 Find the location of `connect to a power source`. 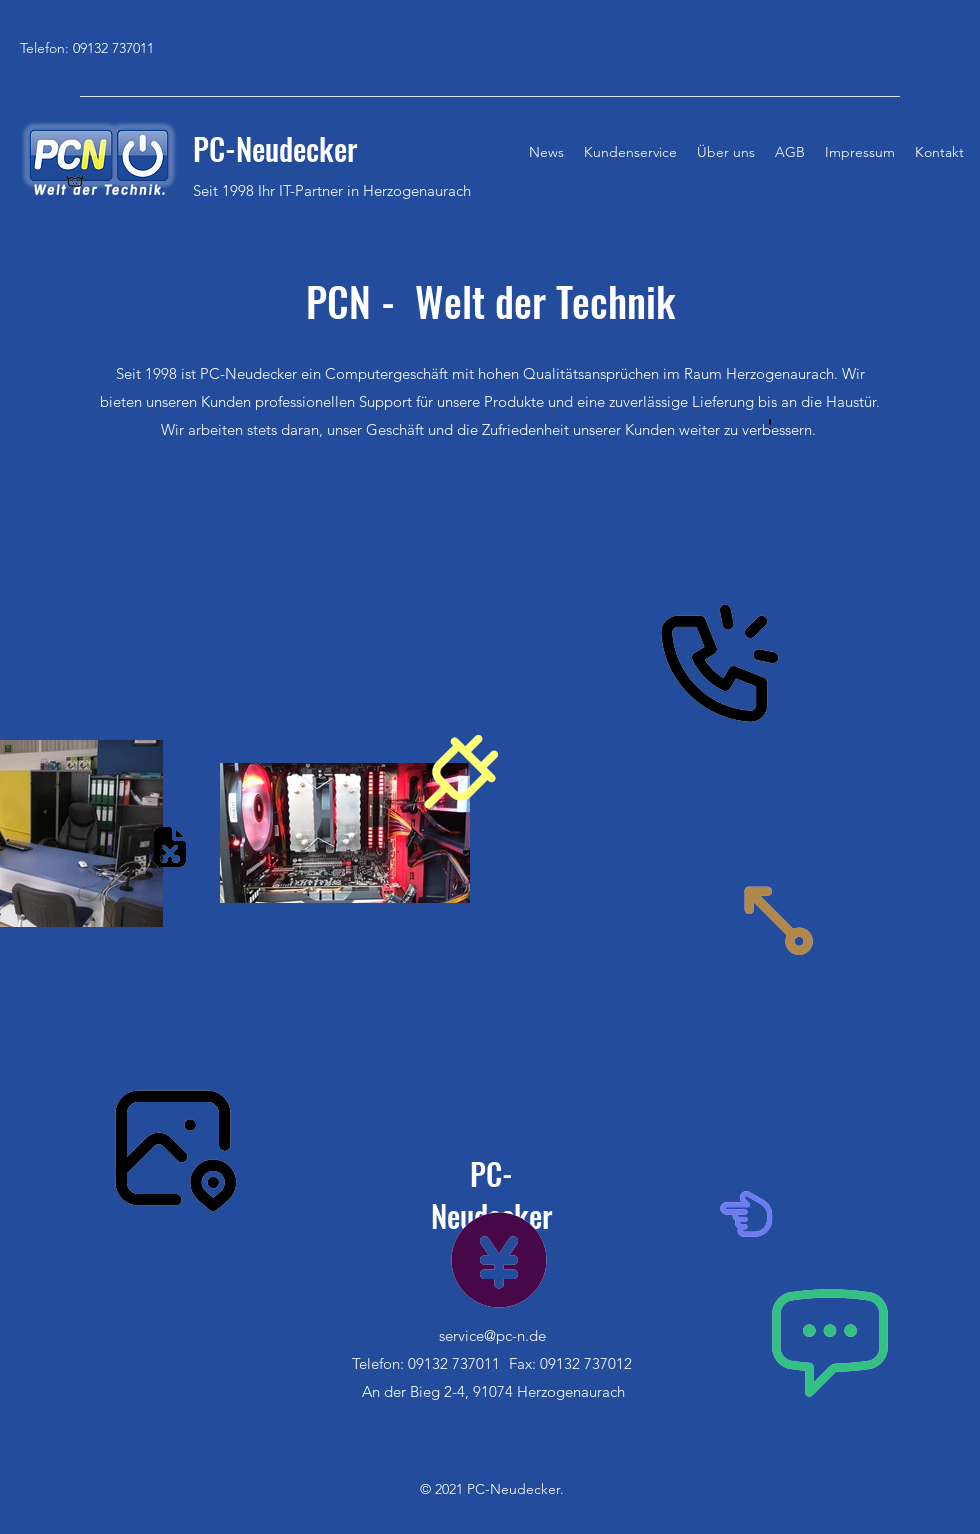

connect to a power source is located at coordinates (460, 773).